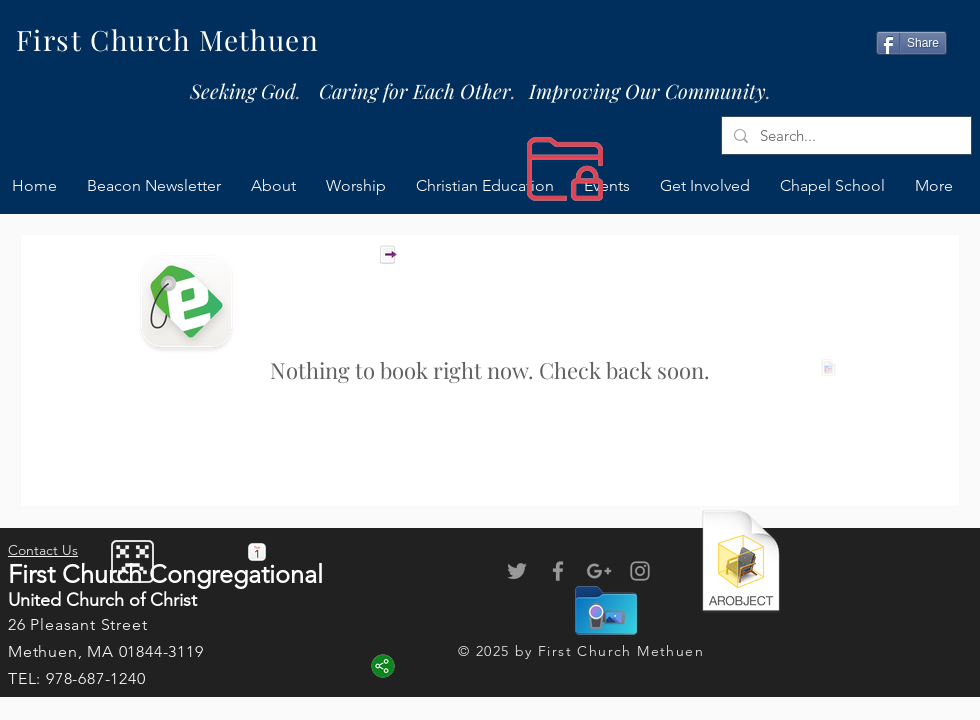 The height and width of the screenshot is (720, 980). What do you see at coordinates (257, 552) in the screenshot?
I see `open the calendar app` at bounding box center [257, 552].